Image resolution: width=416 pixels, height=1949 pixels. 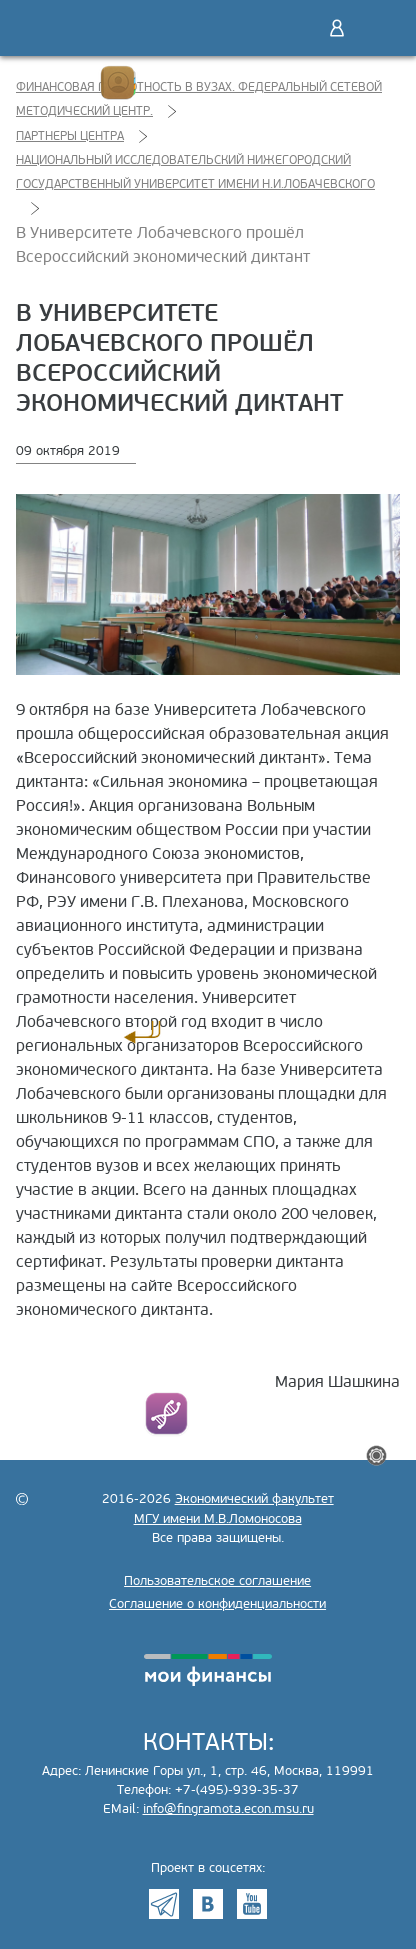 What do you see at coordinates (376, 1455) in the screenshot?
I see `indicates a system file or setting` at bounding box center [376, 1455].